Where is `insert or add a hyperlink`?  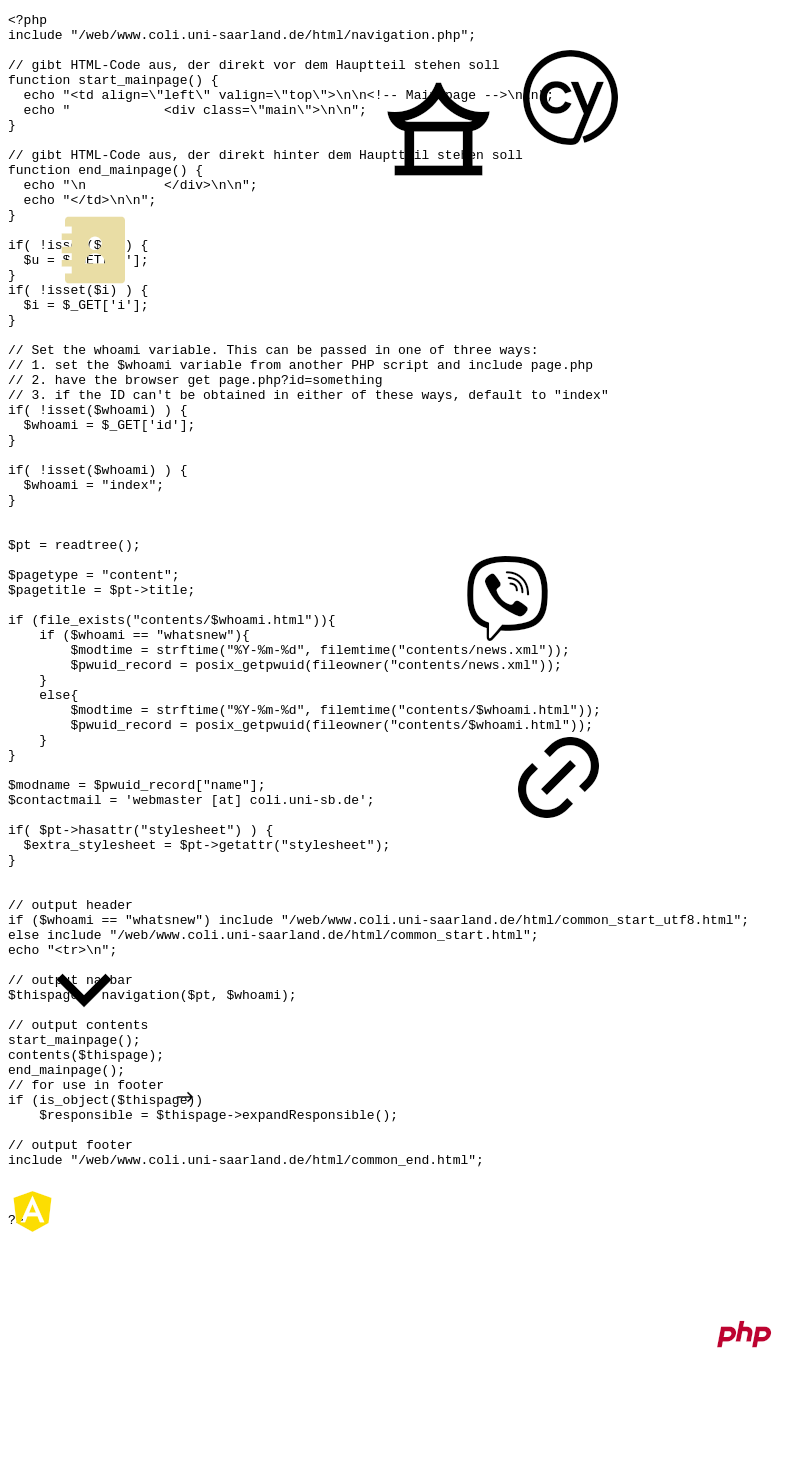
insert or add a hyperlink is located at coordinates (558, 777).